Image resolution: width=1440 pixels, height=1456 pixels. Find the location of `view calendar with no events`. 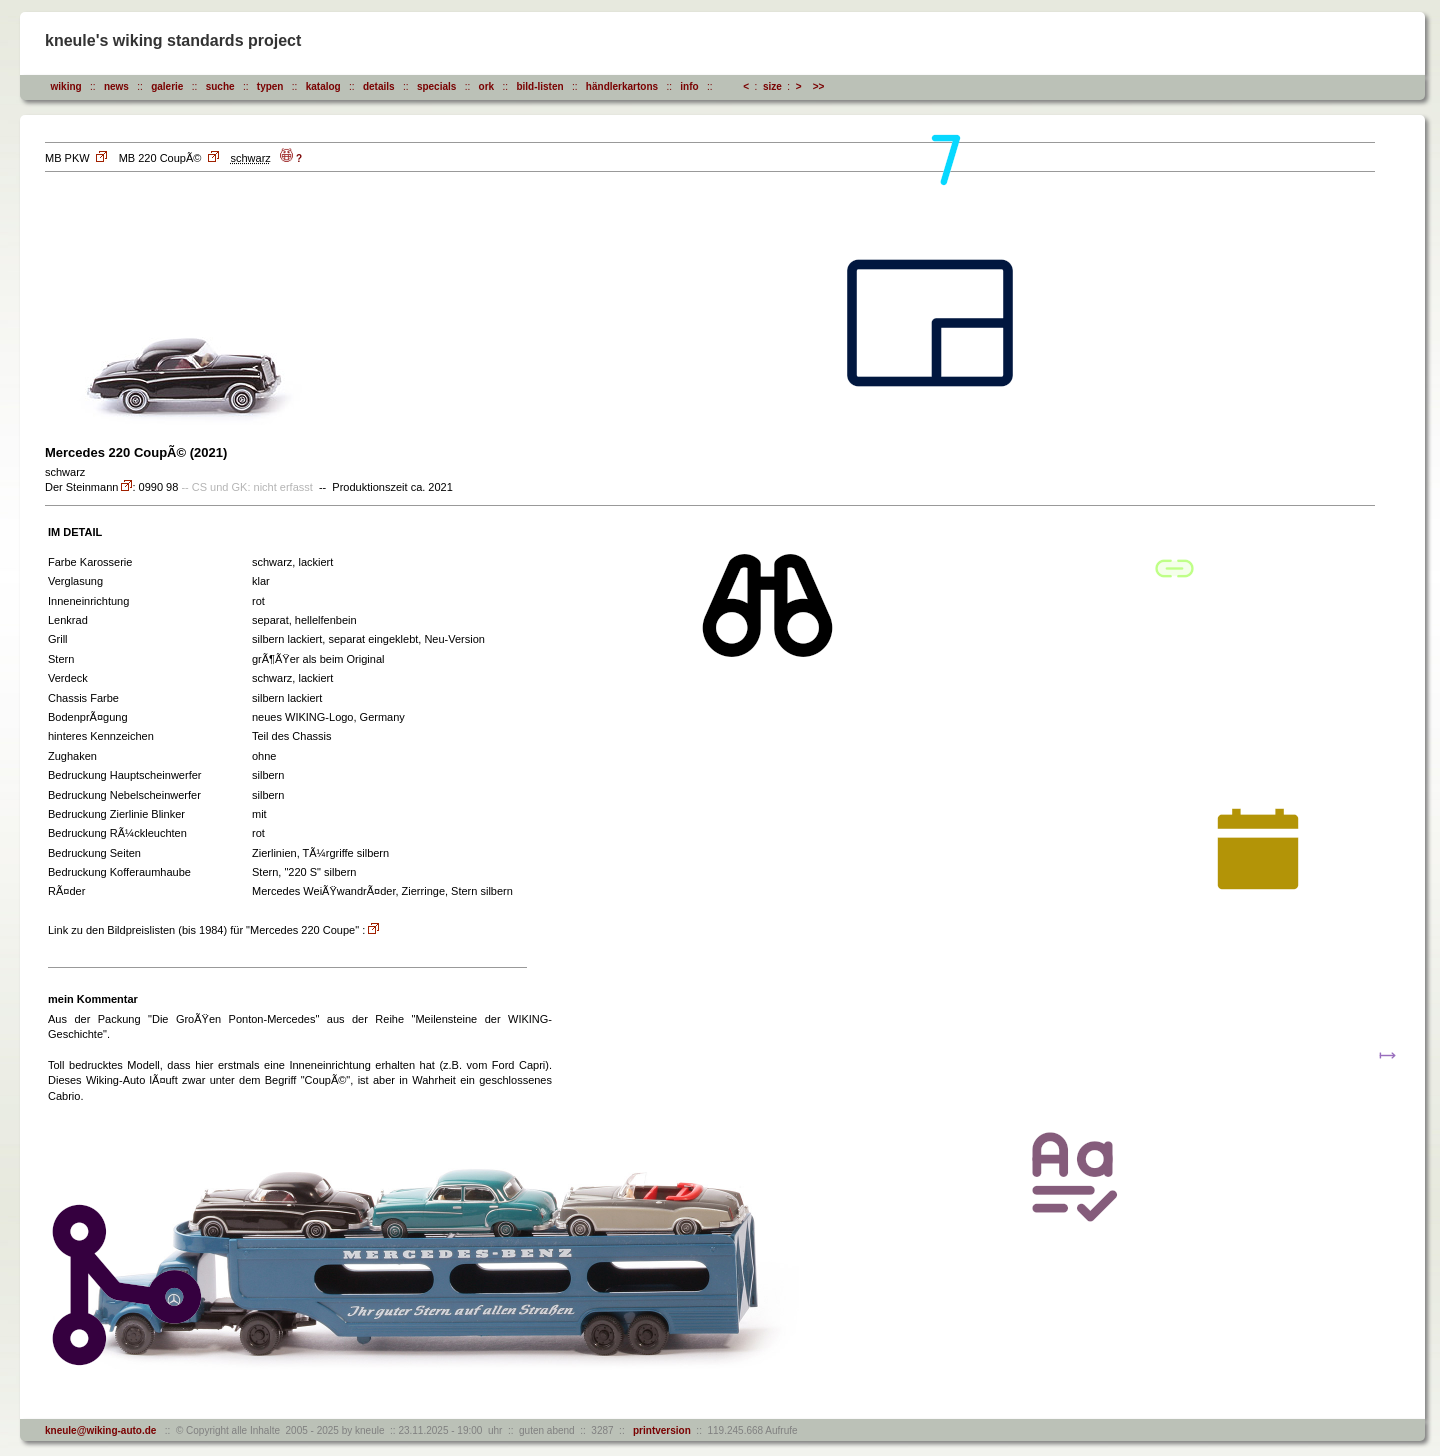

view calendar with no events is located at coordinates (1258, 849).